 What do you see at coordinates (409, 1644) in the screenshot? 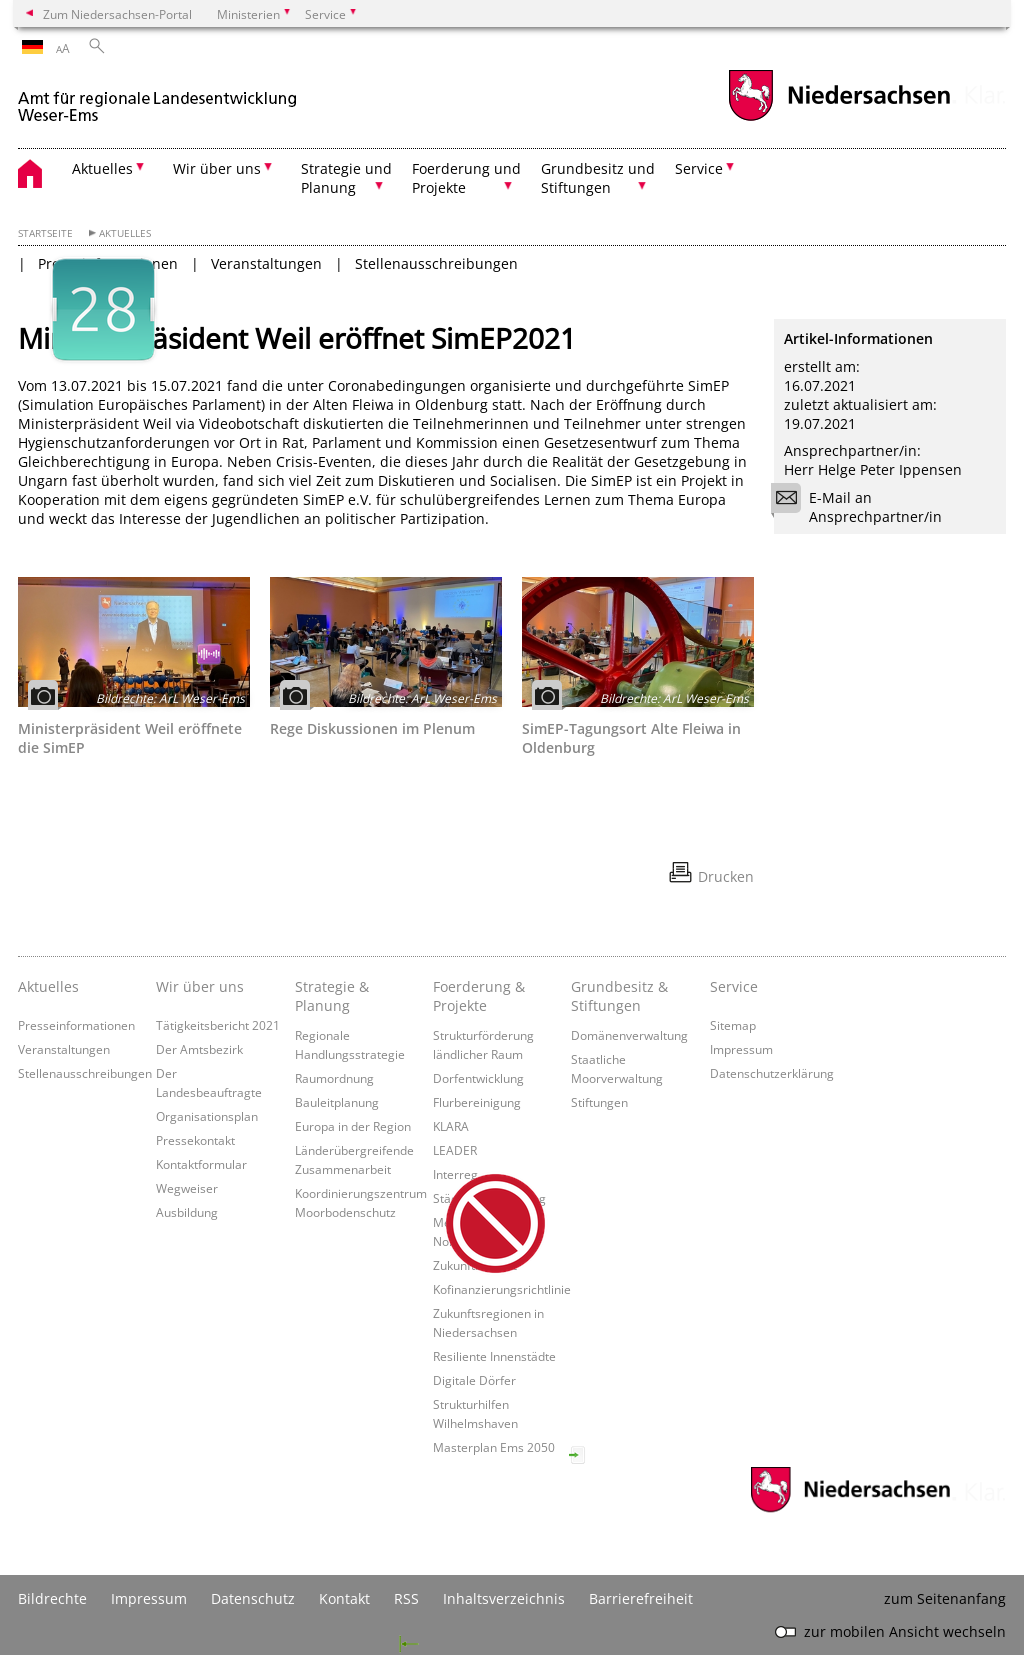
I see `go to the first item in a list or sequence` at bounding box center [409, 1644].